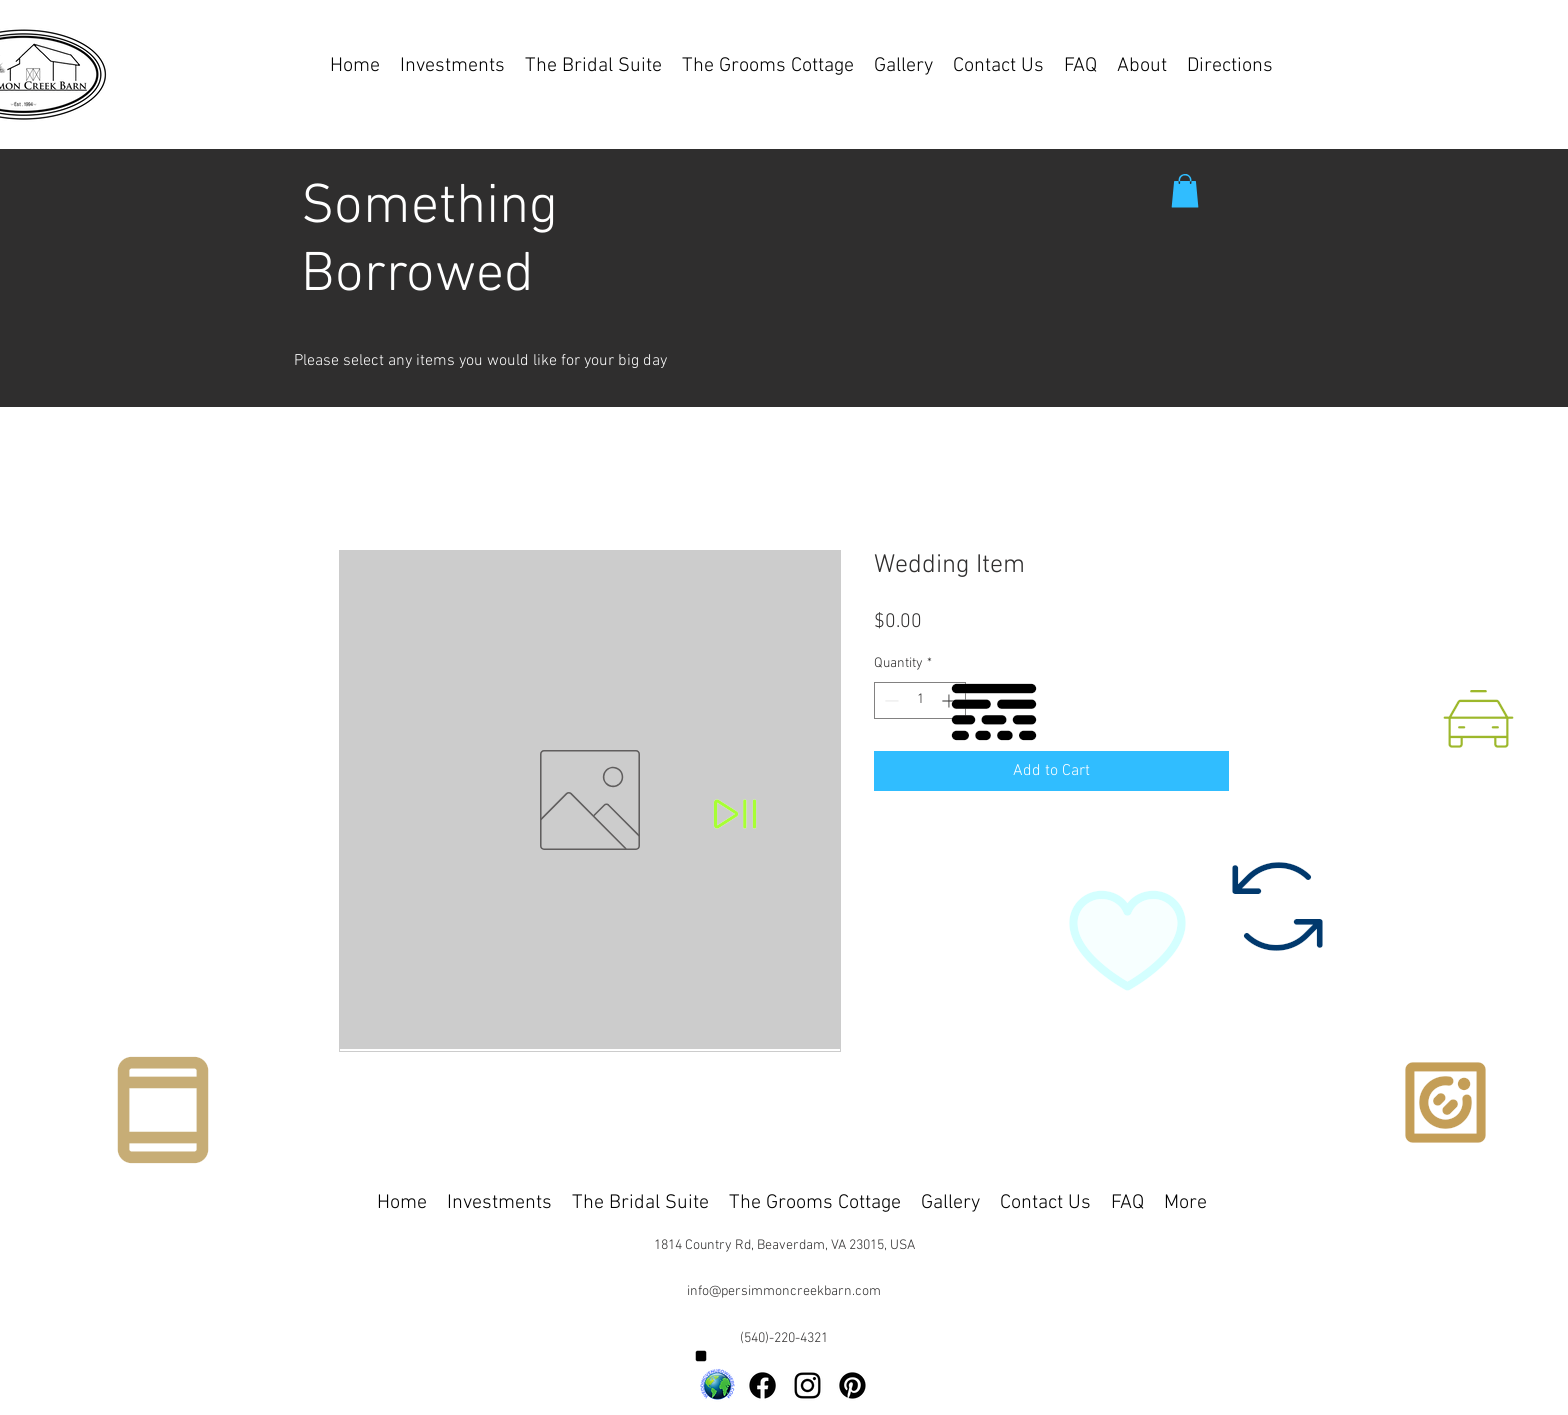  Describe the element at coordinates (994, 712) in the screenshot. I see `adjust gradient or color blend settings` at that location.